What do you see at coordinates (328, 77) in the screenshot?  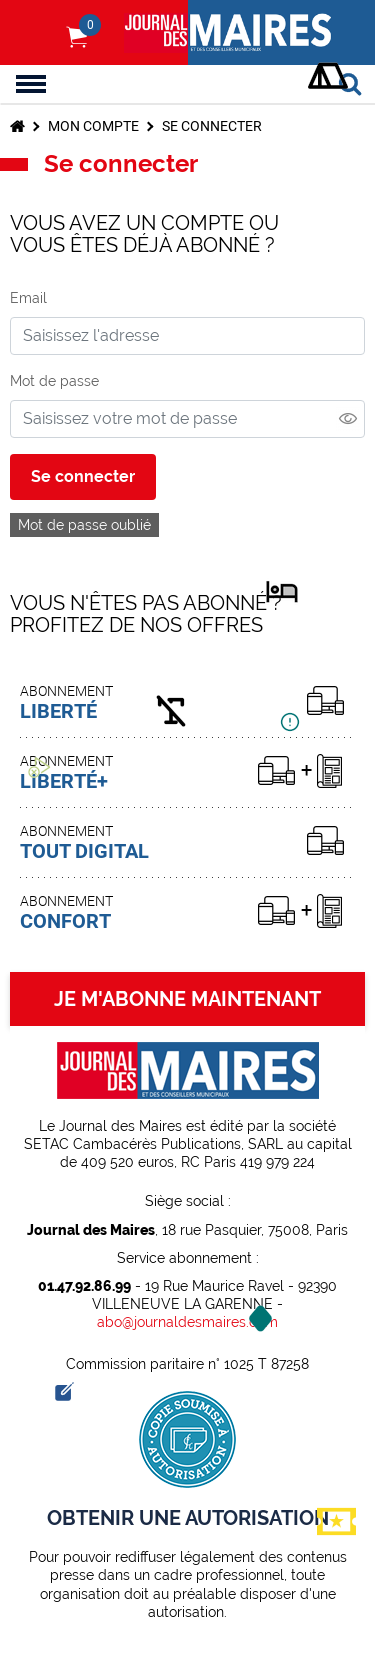 I see `access camping or outdoor activity features` at bounding box center [328, 77].